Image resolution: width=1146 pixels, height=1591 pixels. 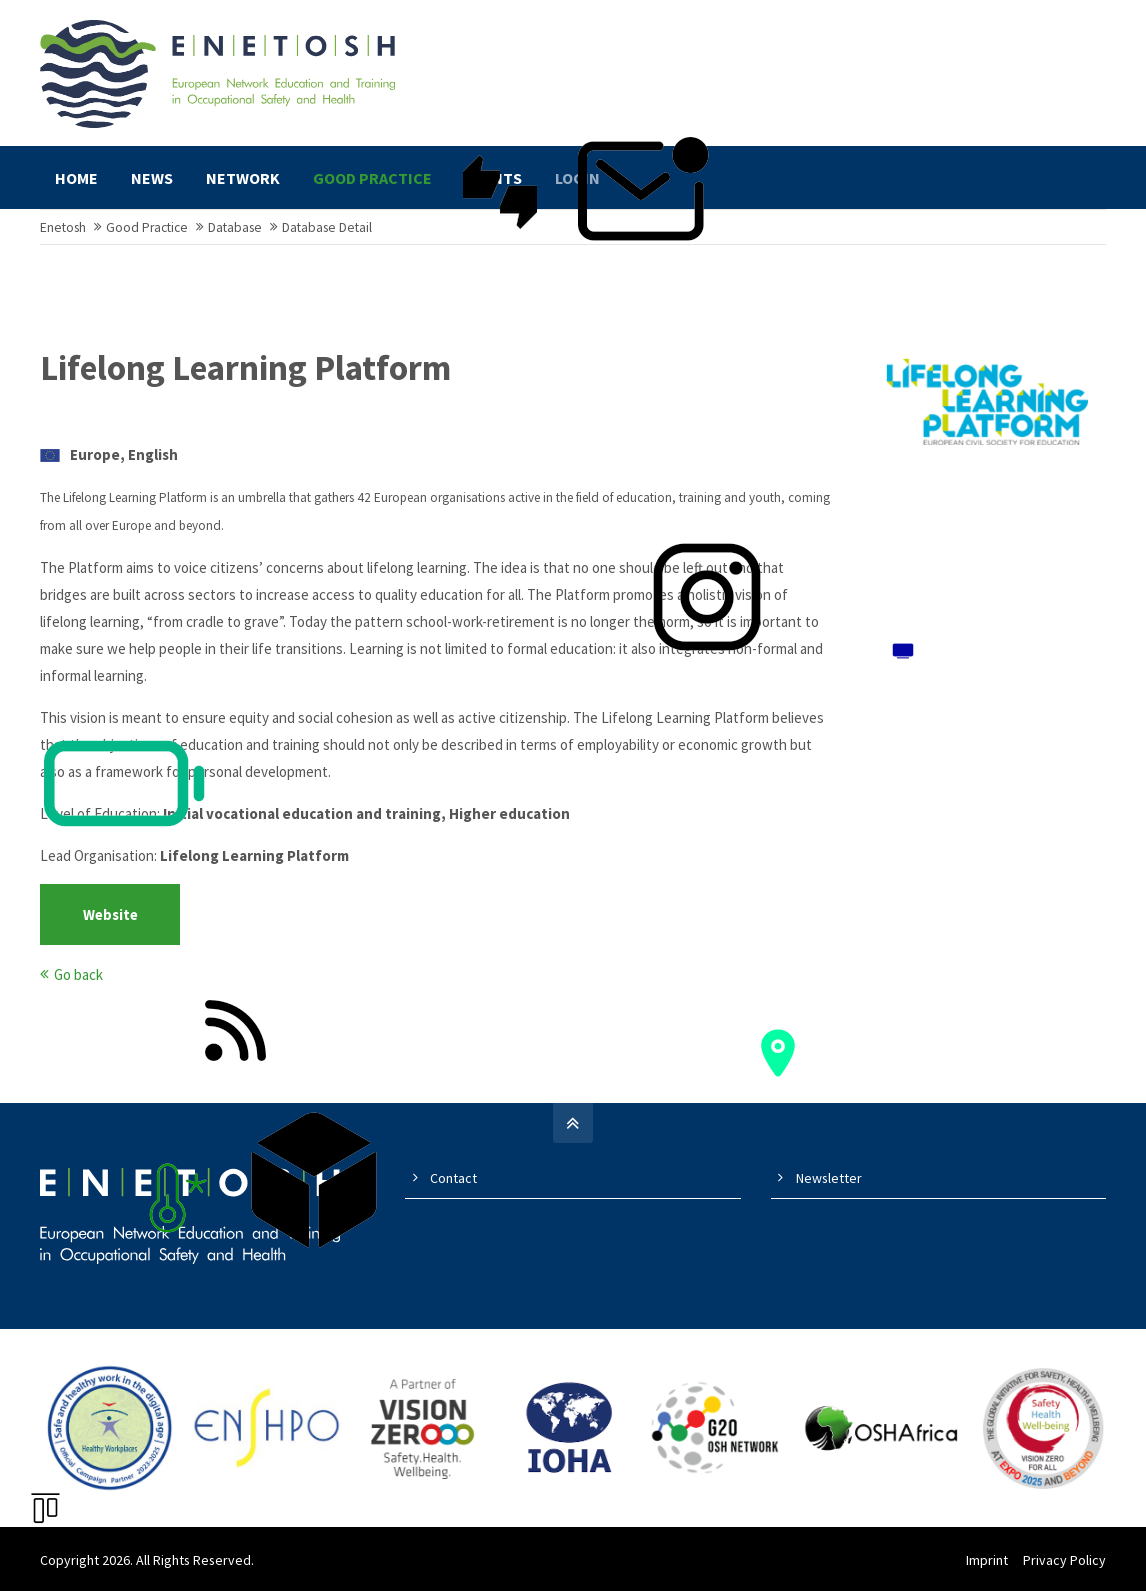 I want to click on indicates battery is completely drained, so click(x=124, y=783).